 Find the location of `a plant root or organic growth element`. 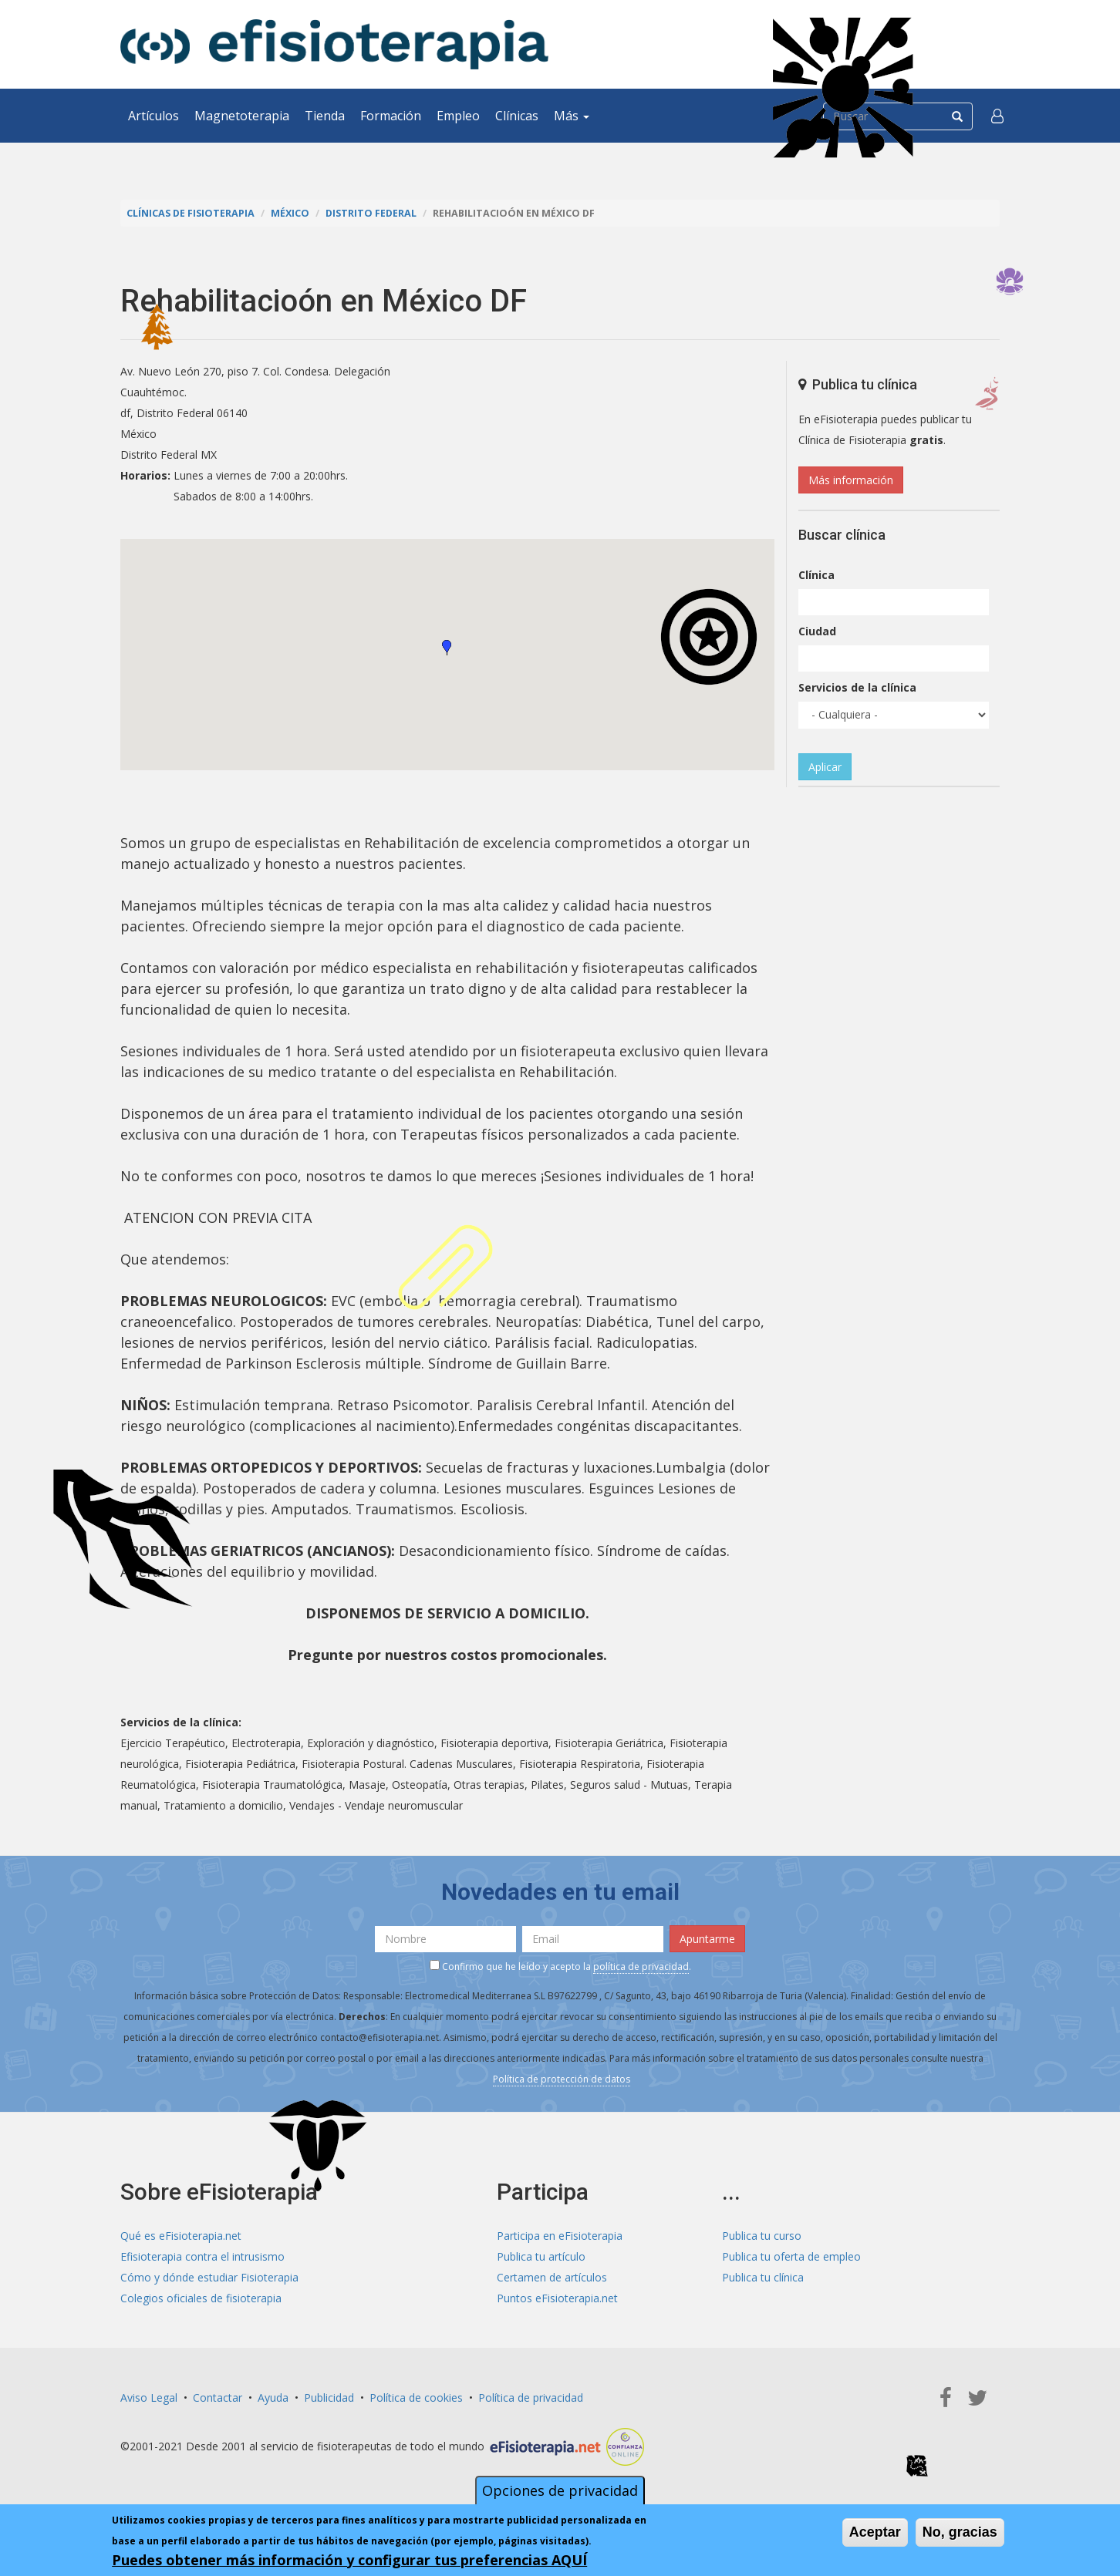

a plant root or organic growth element is located at coordinates (123, 1539).